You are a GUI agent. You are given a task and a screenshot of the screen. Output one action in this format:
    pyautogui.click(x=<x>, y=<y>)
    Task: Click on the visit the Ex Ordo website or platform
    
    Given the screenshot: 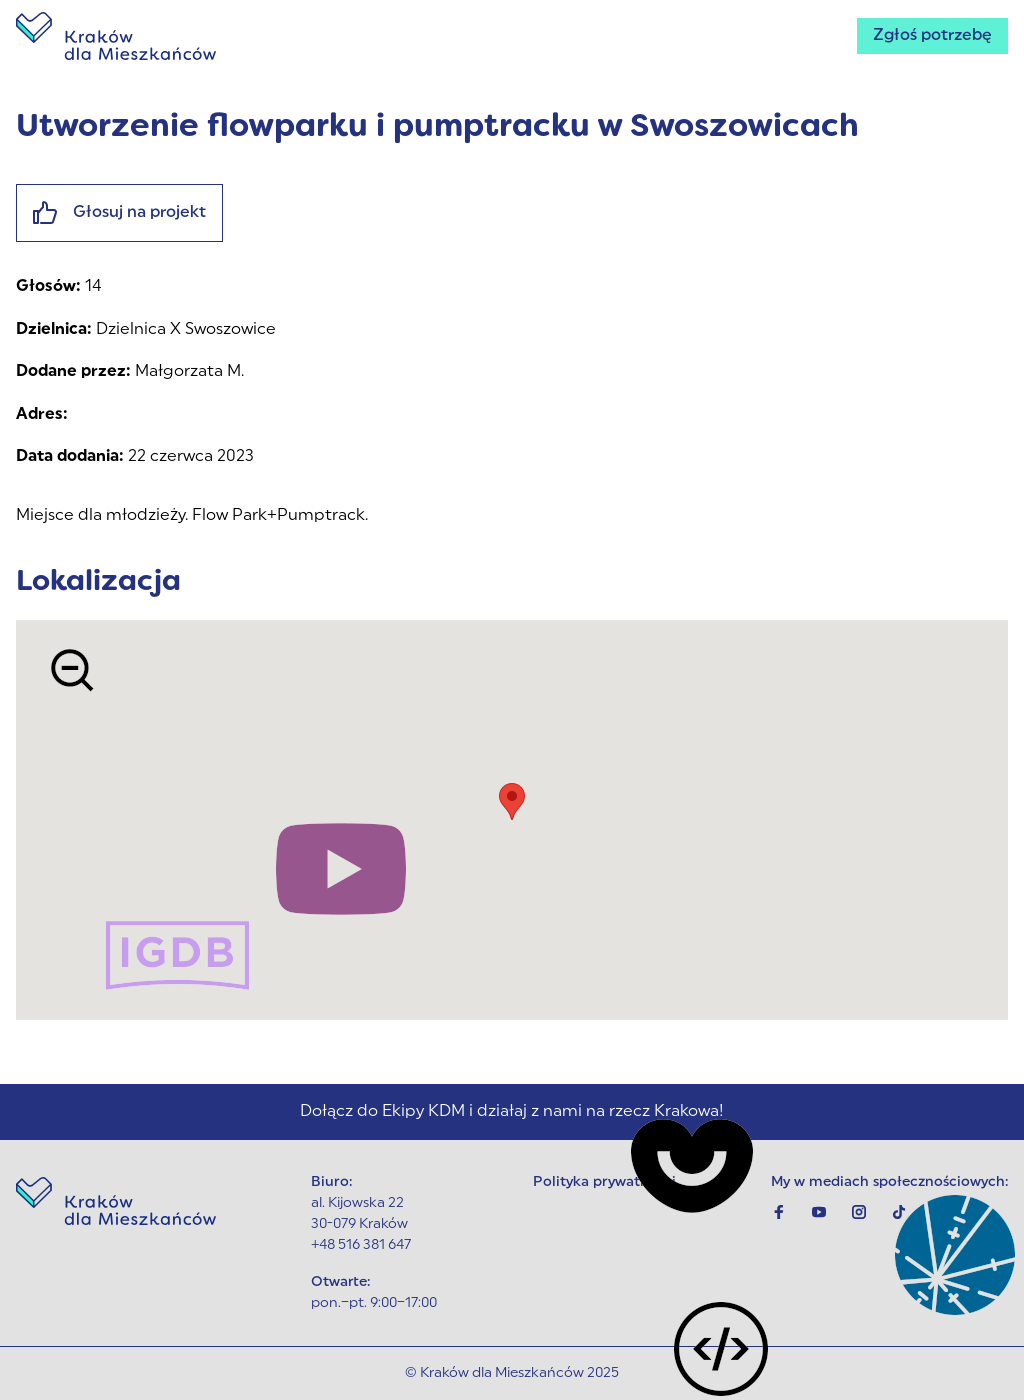 What is the action you would take?
    pyautogui.click(x=955, y=1255)
    